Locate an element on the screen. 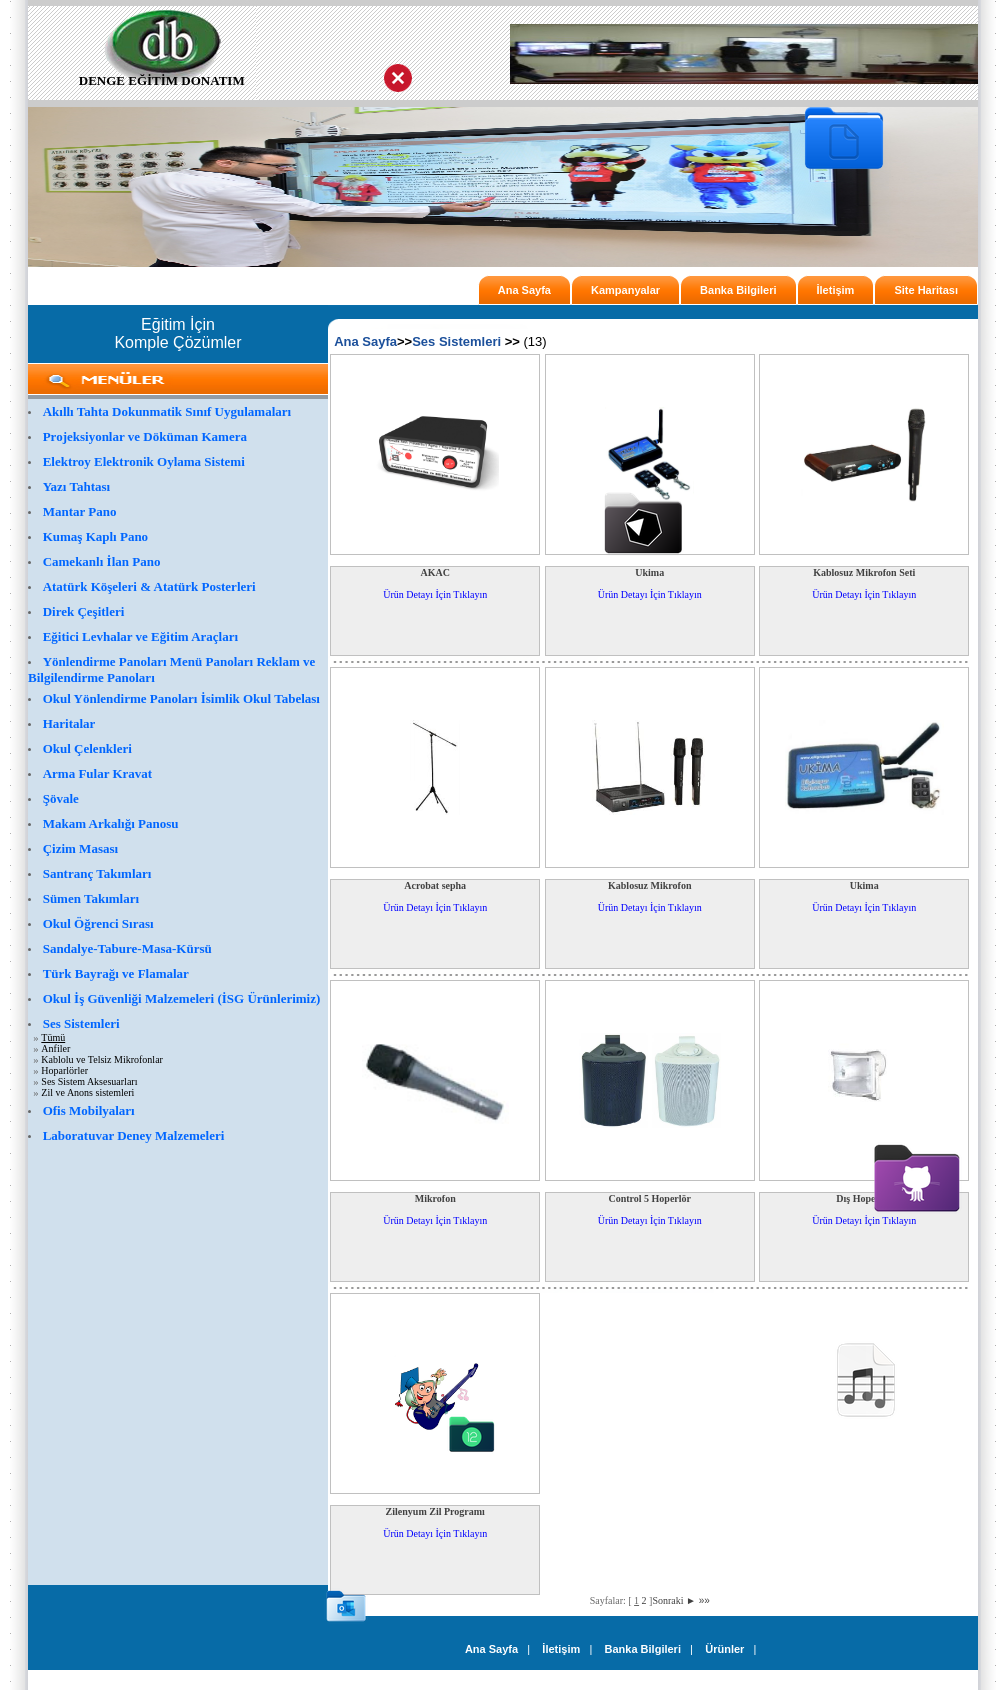  open a lilypond music notation file is located at coordinates (866, 1380).